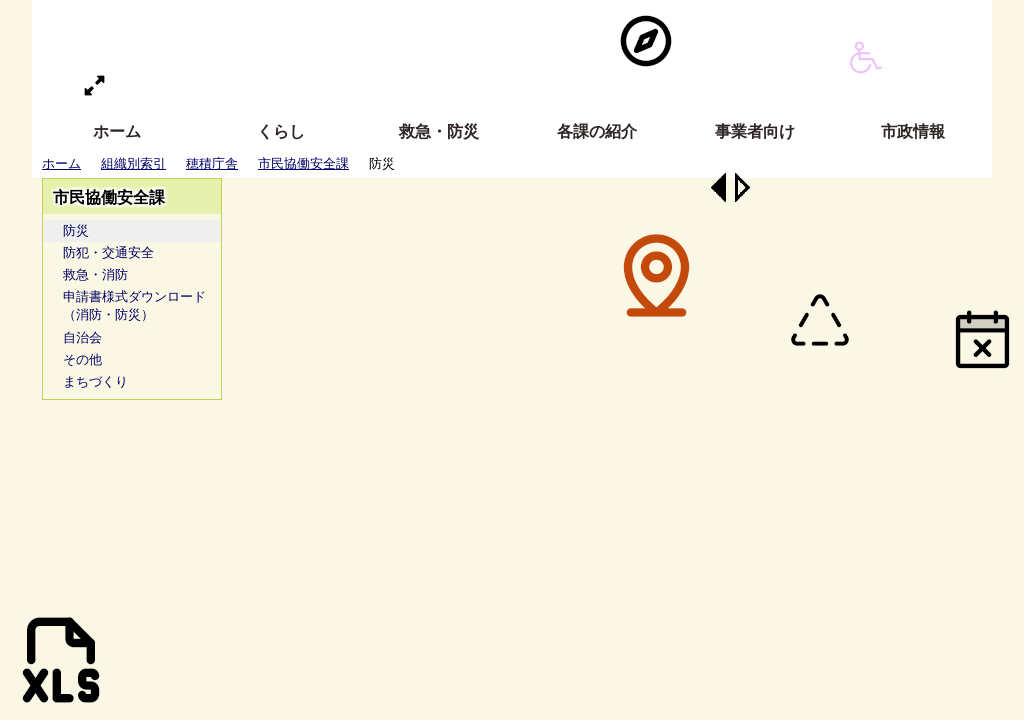 The width and height of the screenshot is (1024, 720). Describe the element at coordinates (730, 187) in the screenshot. I see `switch to the right panel or view` at that location.